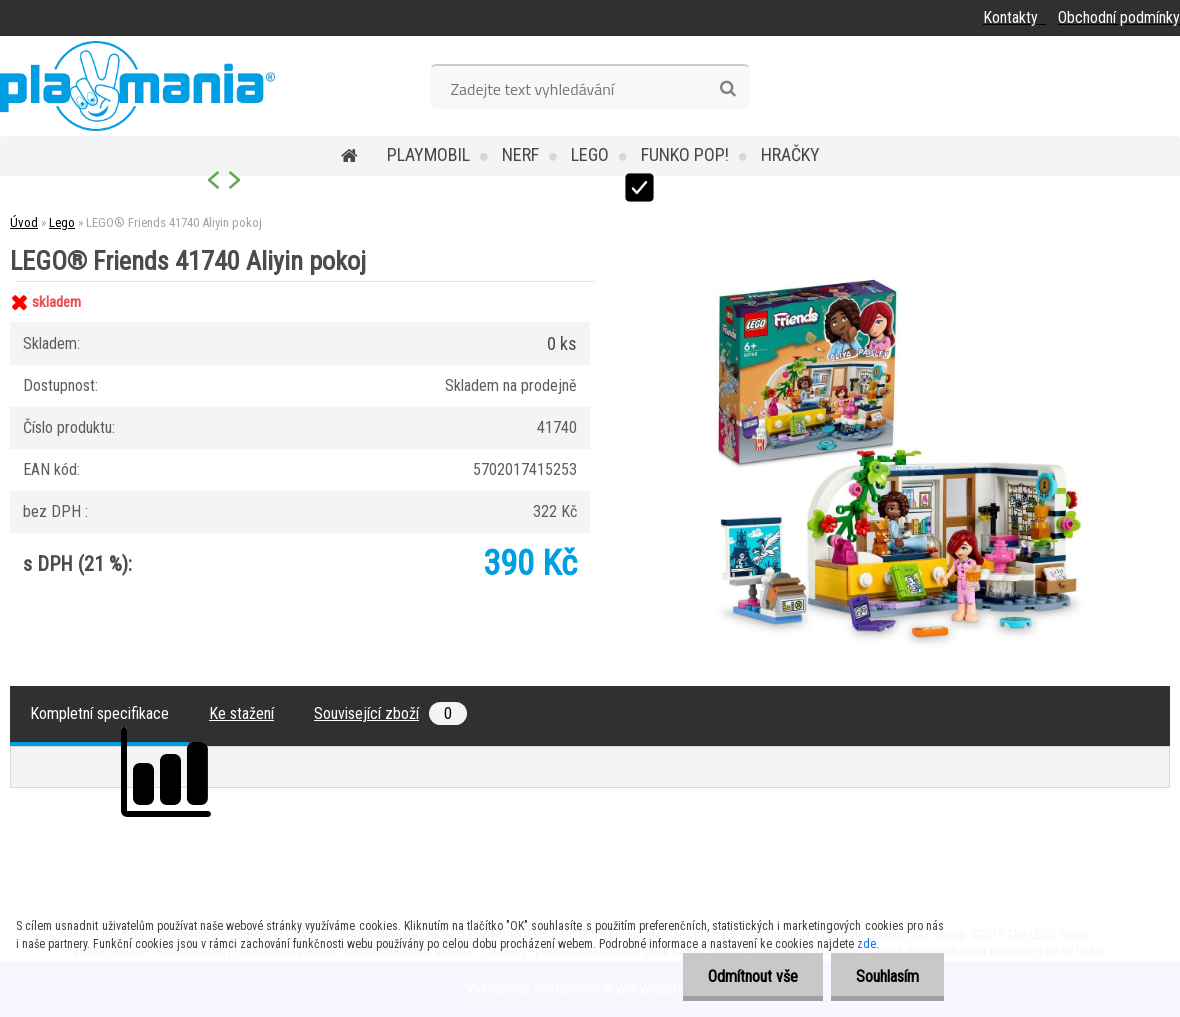 The height and width of the screenshot is (1017, 1180). What do you see at coordinates (166, 772) in the screenshot?
I see `view analytics or statistics` at bounding box center [166, 772].